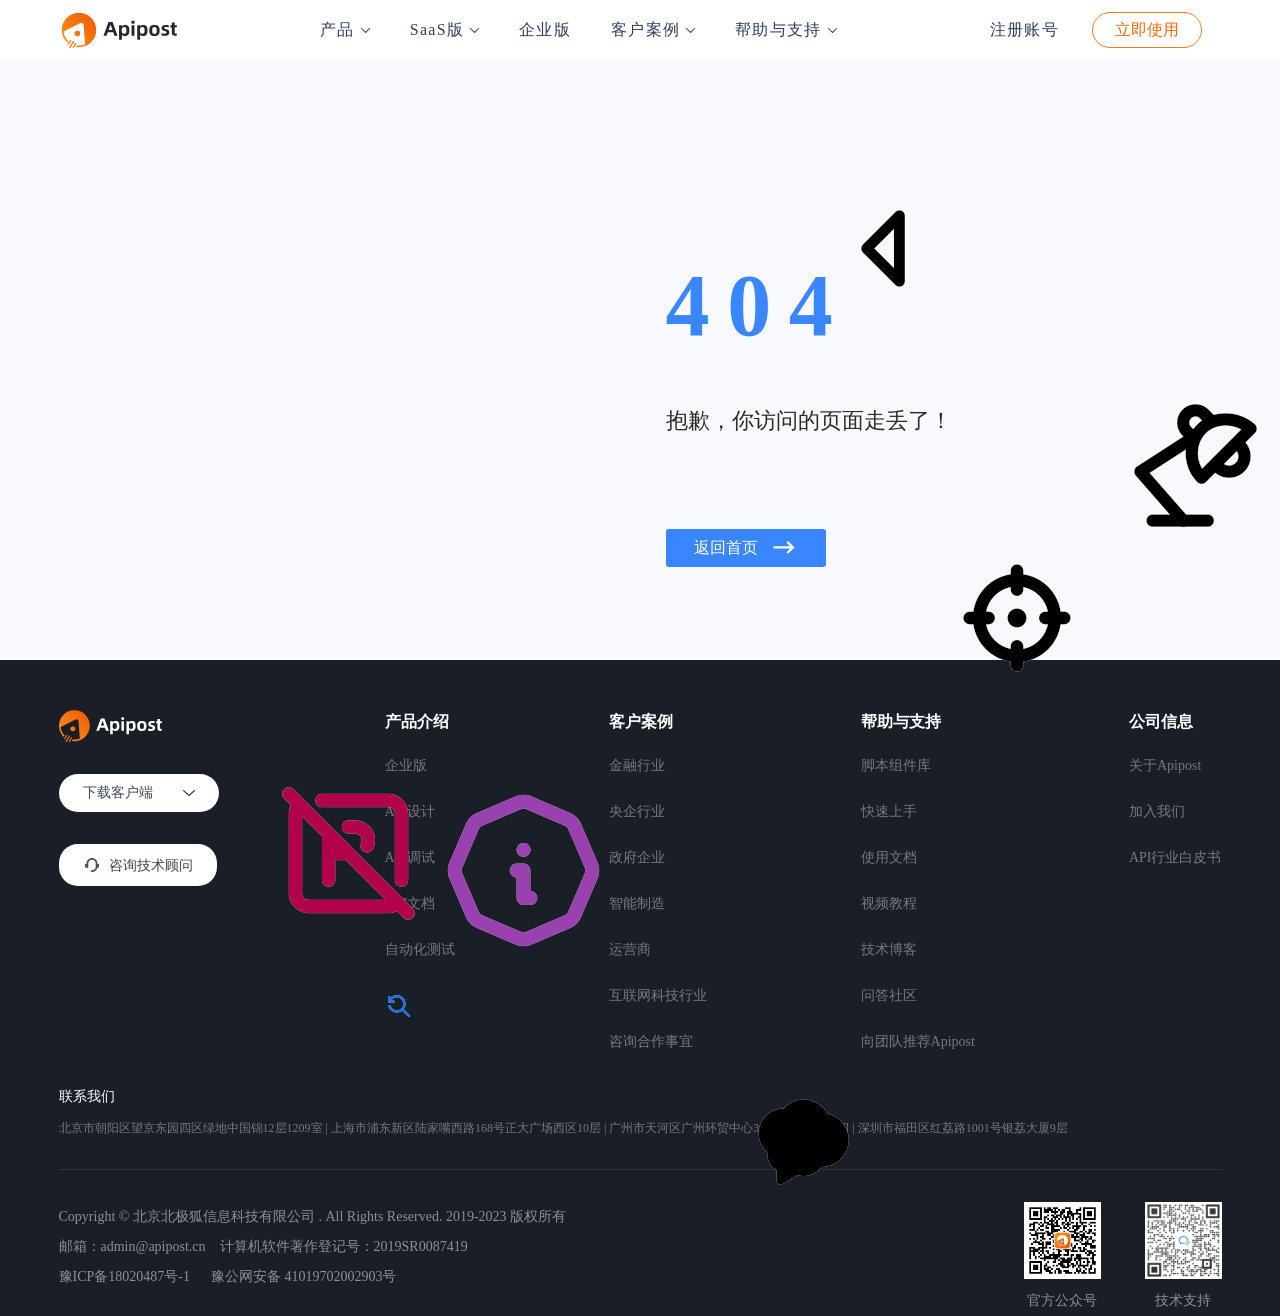  What do you see at coordinates (348, 853) in the screenshot?
I see `no parking available` at bounding box center [348, 853].